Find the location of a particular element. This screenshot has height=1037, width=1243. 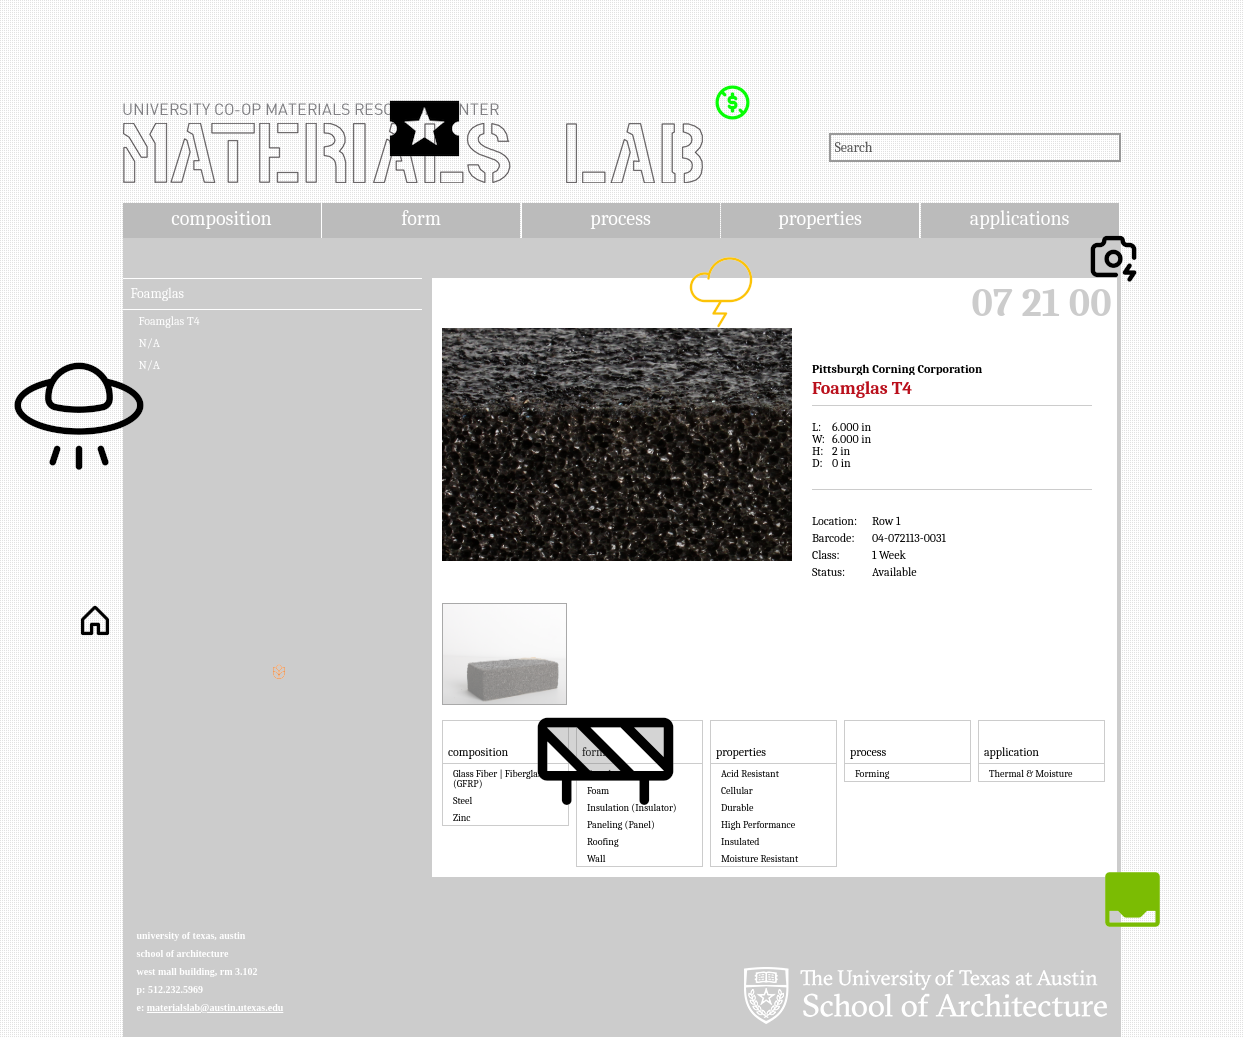

filter by grain or wheat products is located at coordinates (279, 672).